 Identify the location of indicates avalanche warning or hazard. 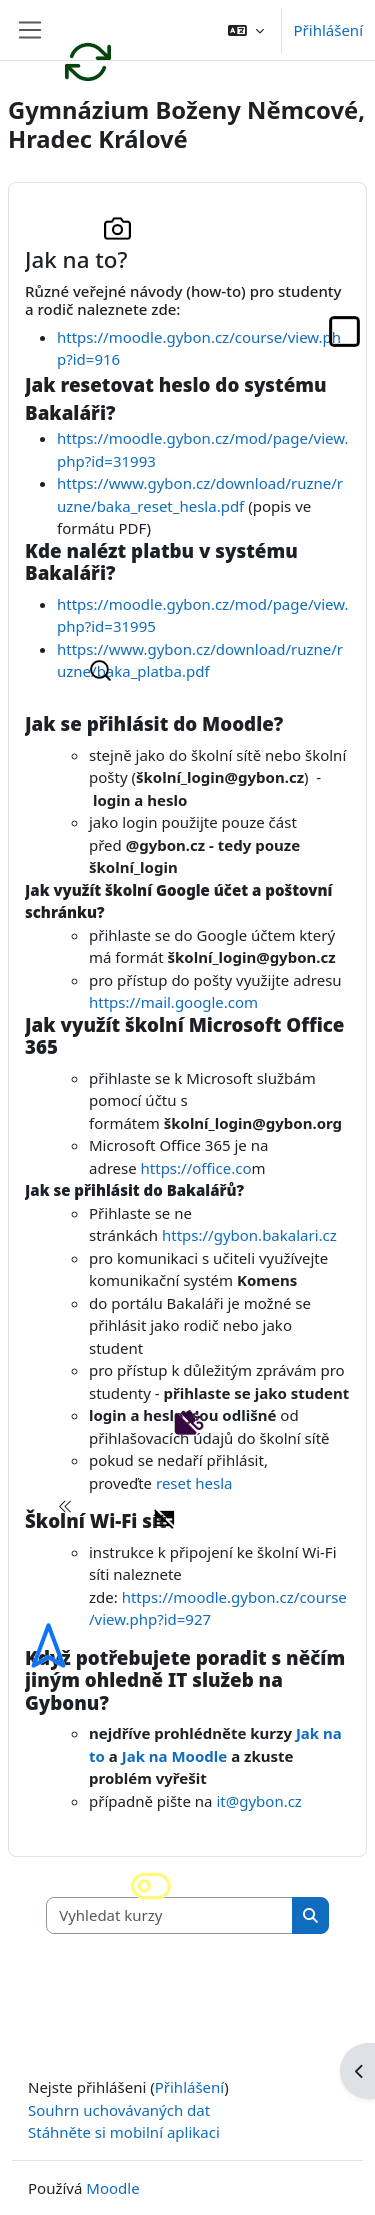
(189, 1422).